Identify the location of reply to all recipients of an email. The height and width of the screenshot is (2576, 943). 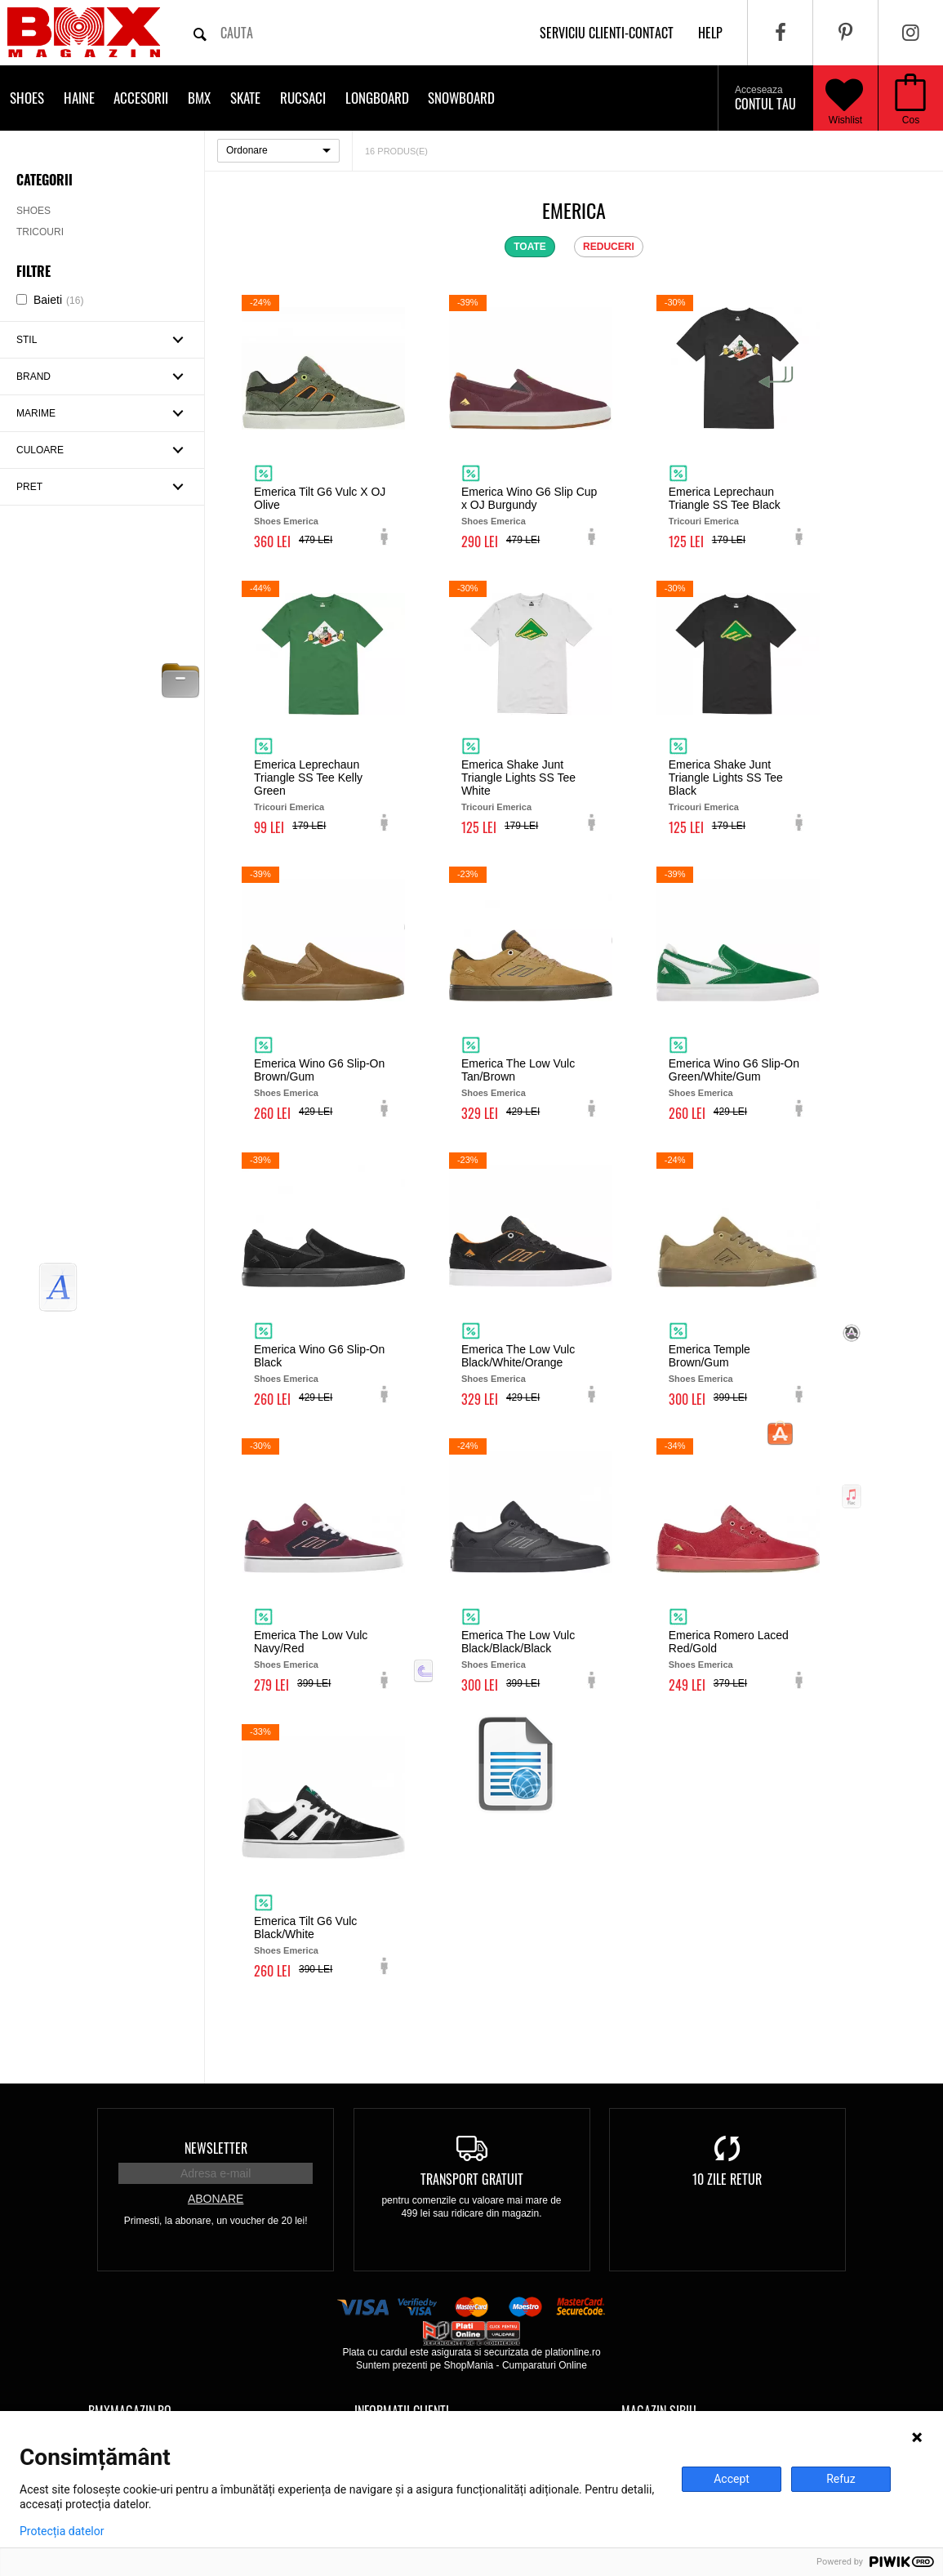
(775, 377).